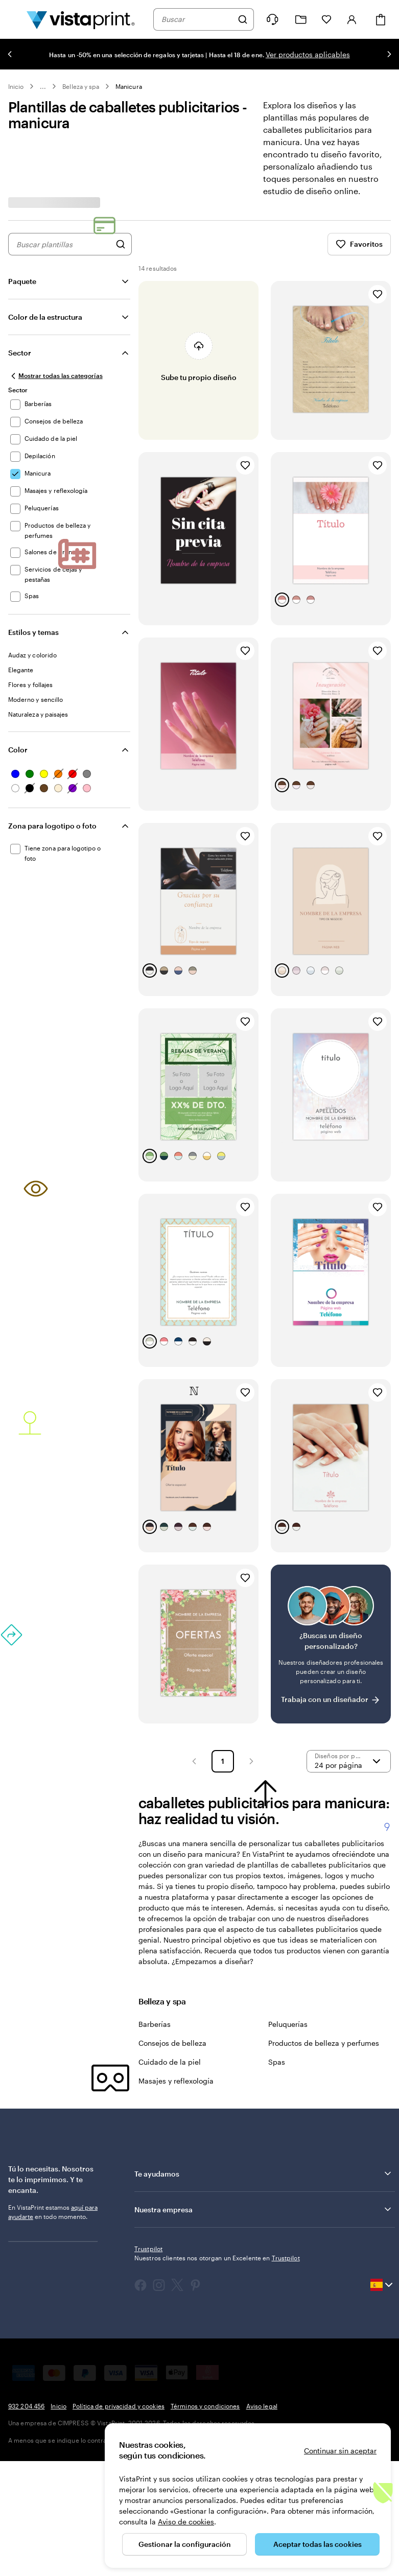  I want to click on security or protection is disabled, so click(383, 2492).